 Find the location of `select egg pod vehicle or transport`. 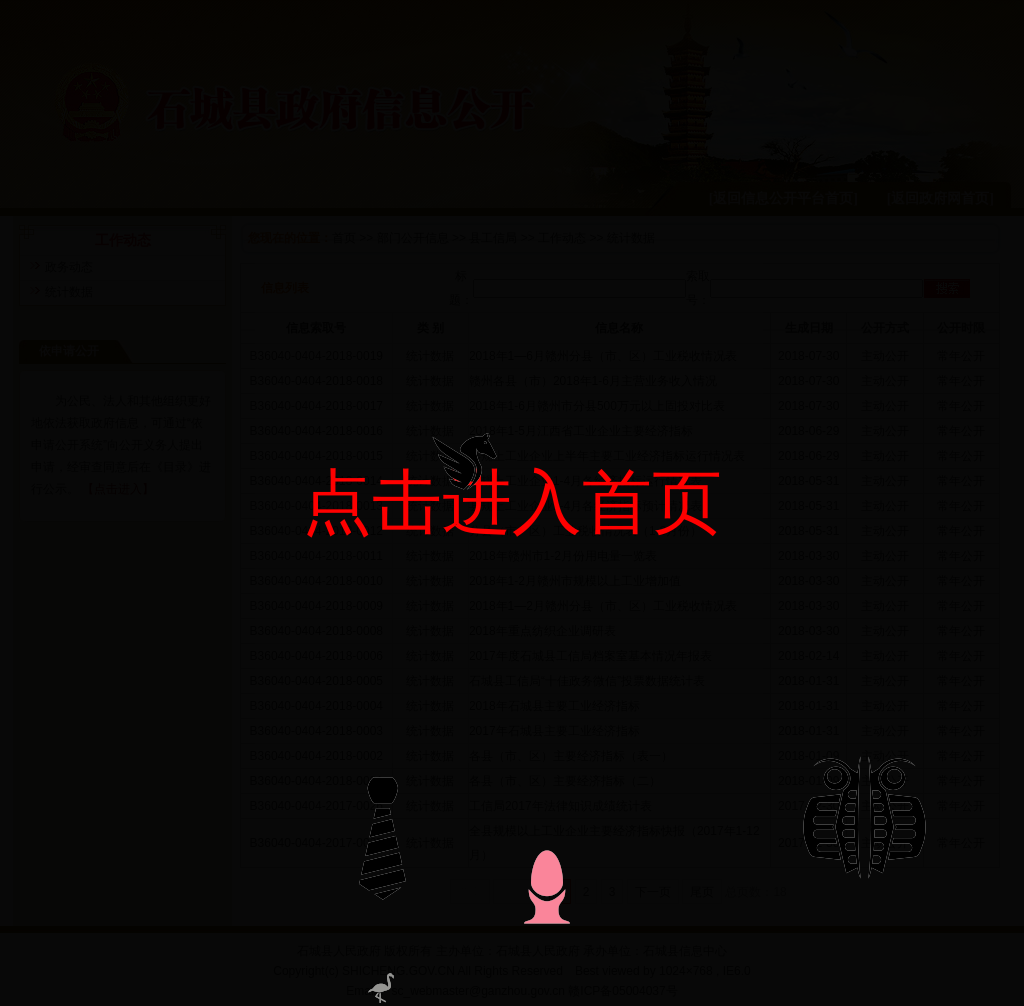

select egg pod vehicle or transport is located at coordinates (547, 887).